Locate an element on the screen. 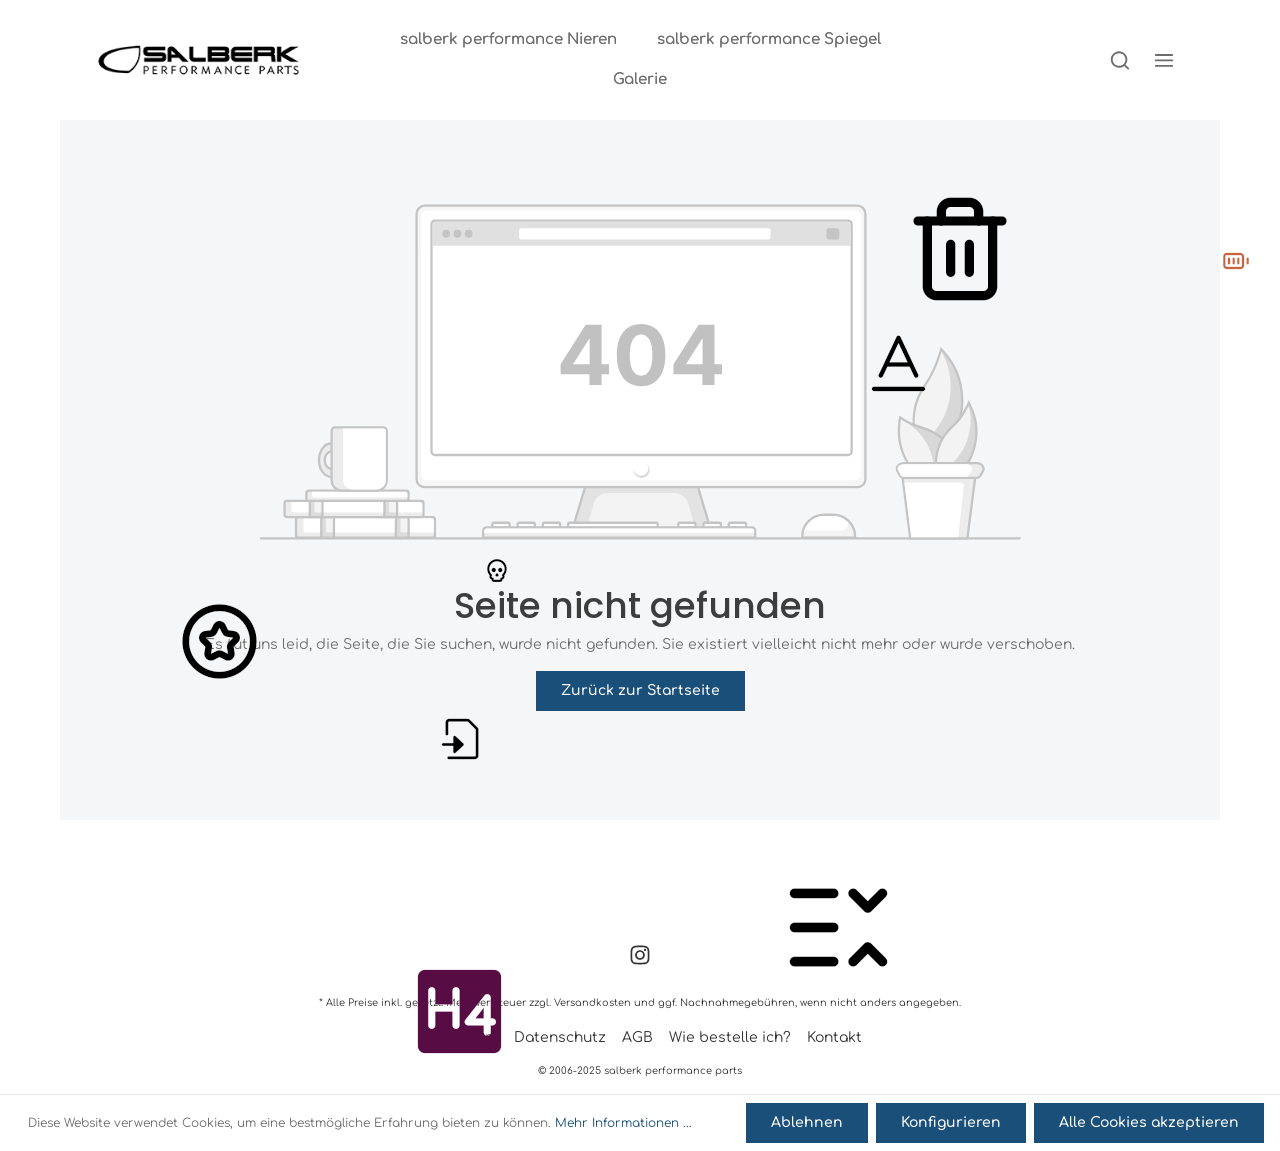 Image resolution: width=1280 pixels, height=1151 pixels. add to favorites is located at coordinates (219, 641).